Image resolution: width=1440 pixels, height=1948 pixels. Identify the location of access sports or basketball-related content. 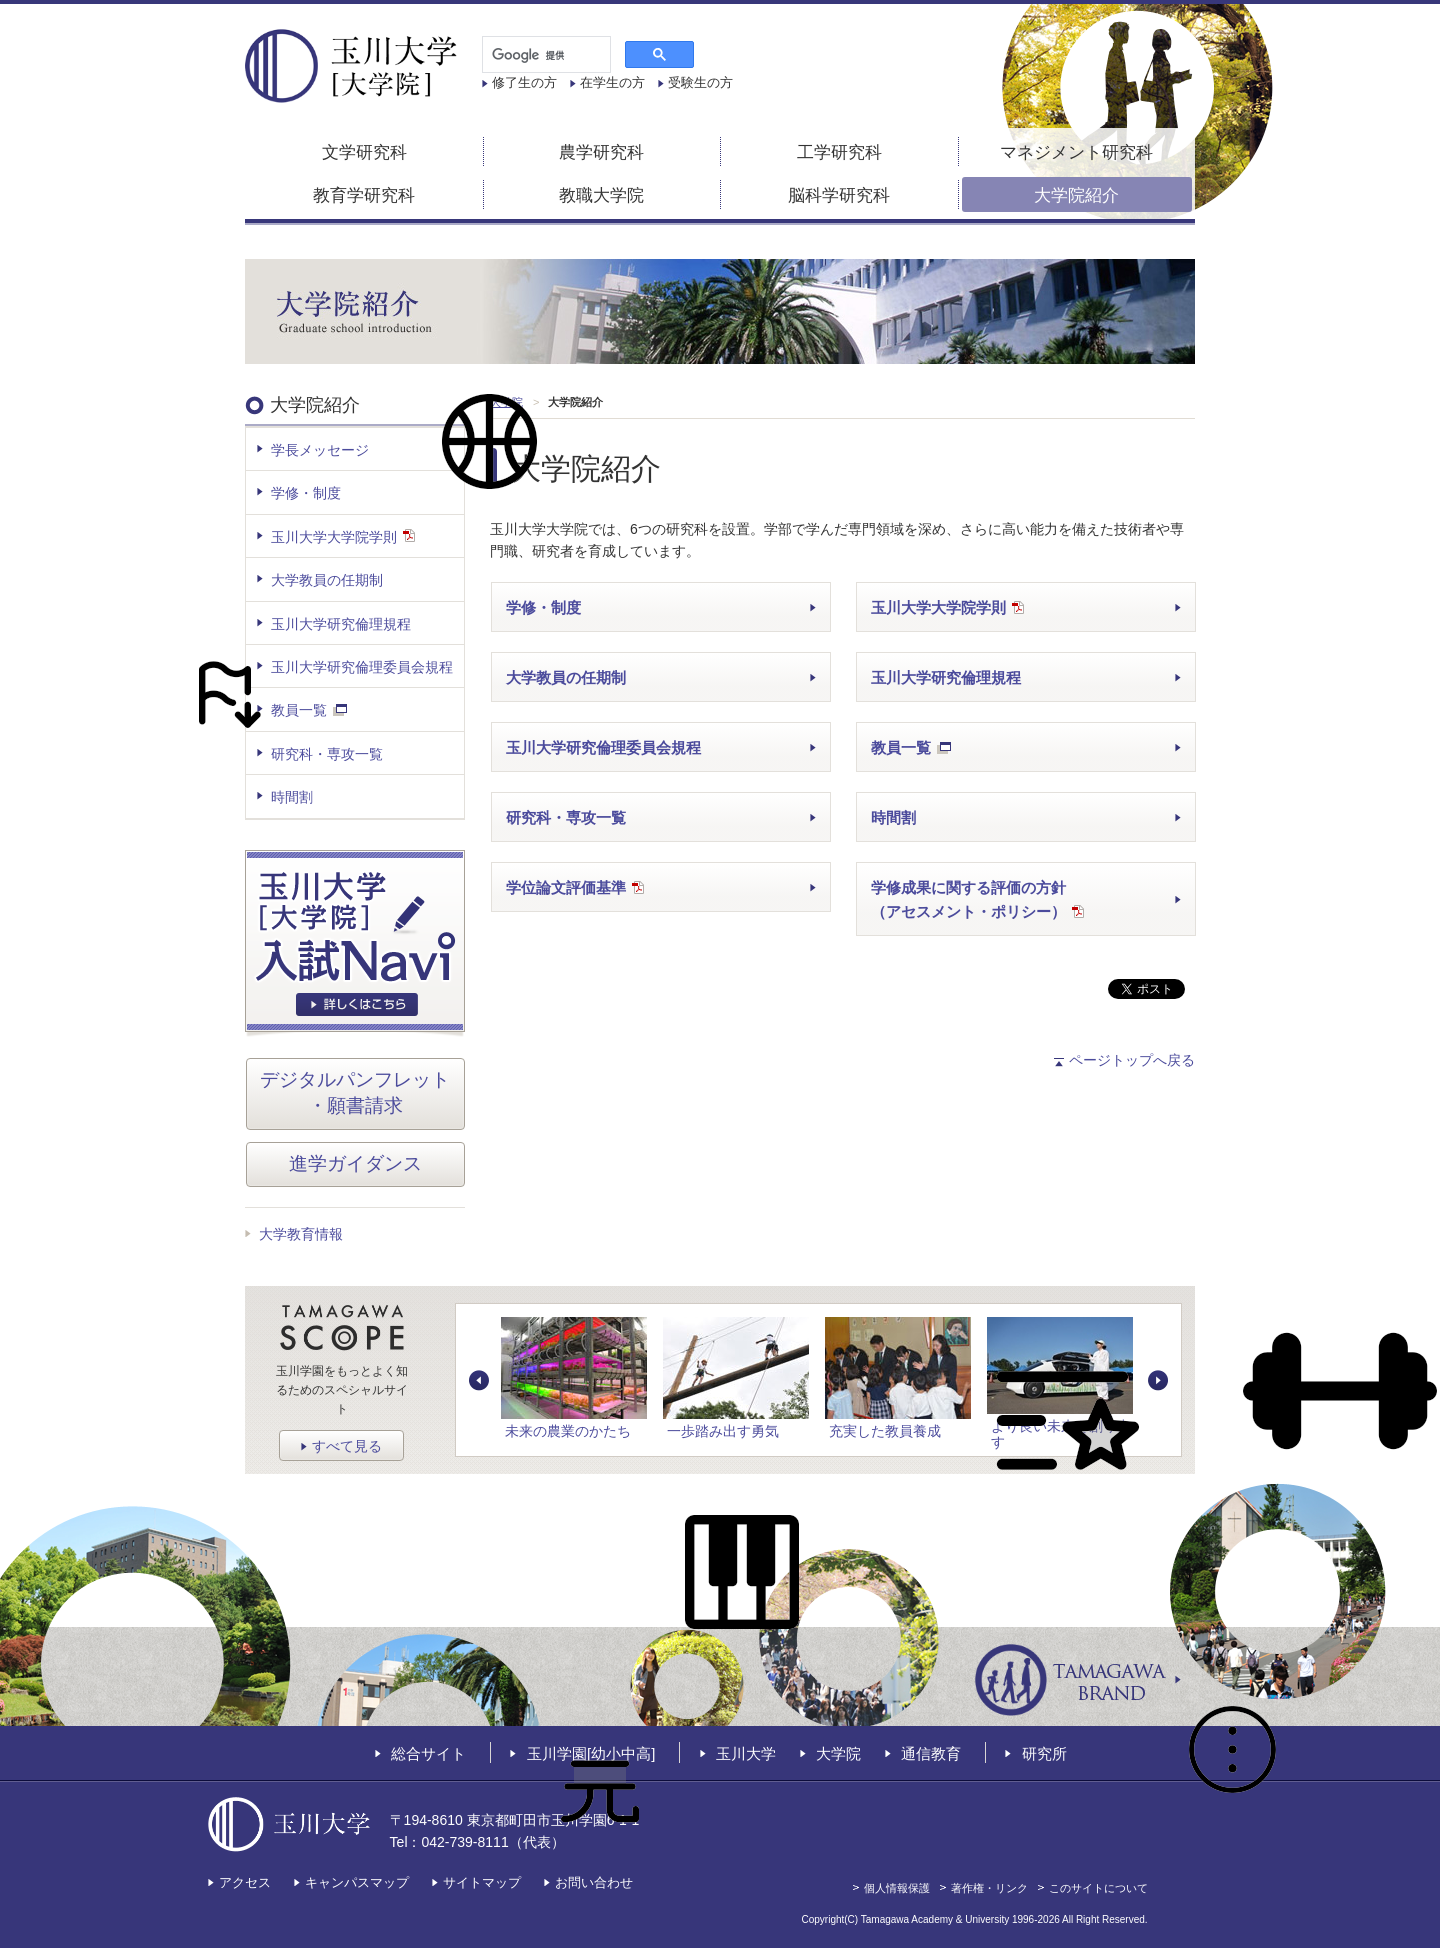
(489, 441).